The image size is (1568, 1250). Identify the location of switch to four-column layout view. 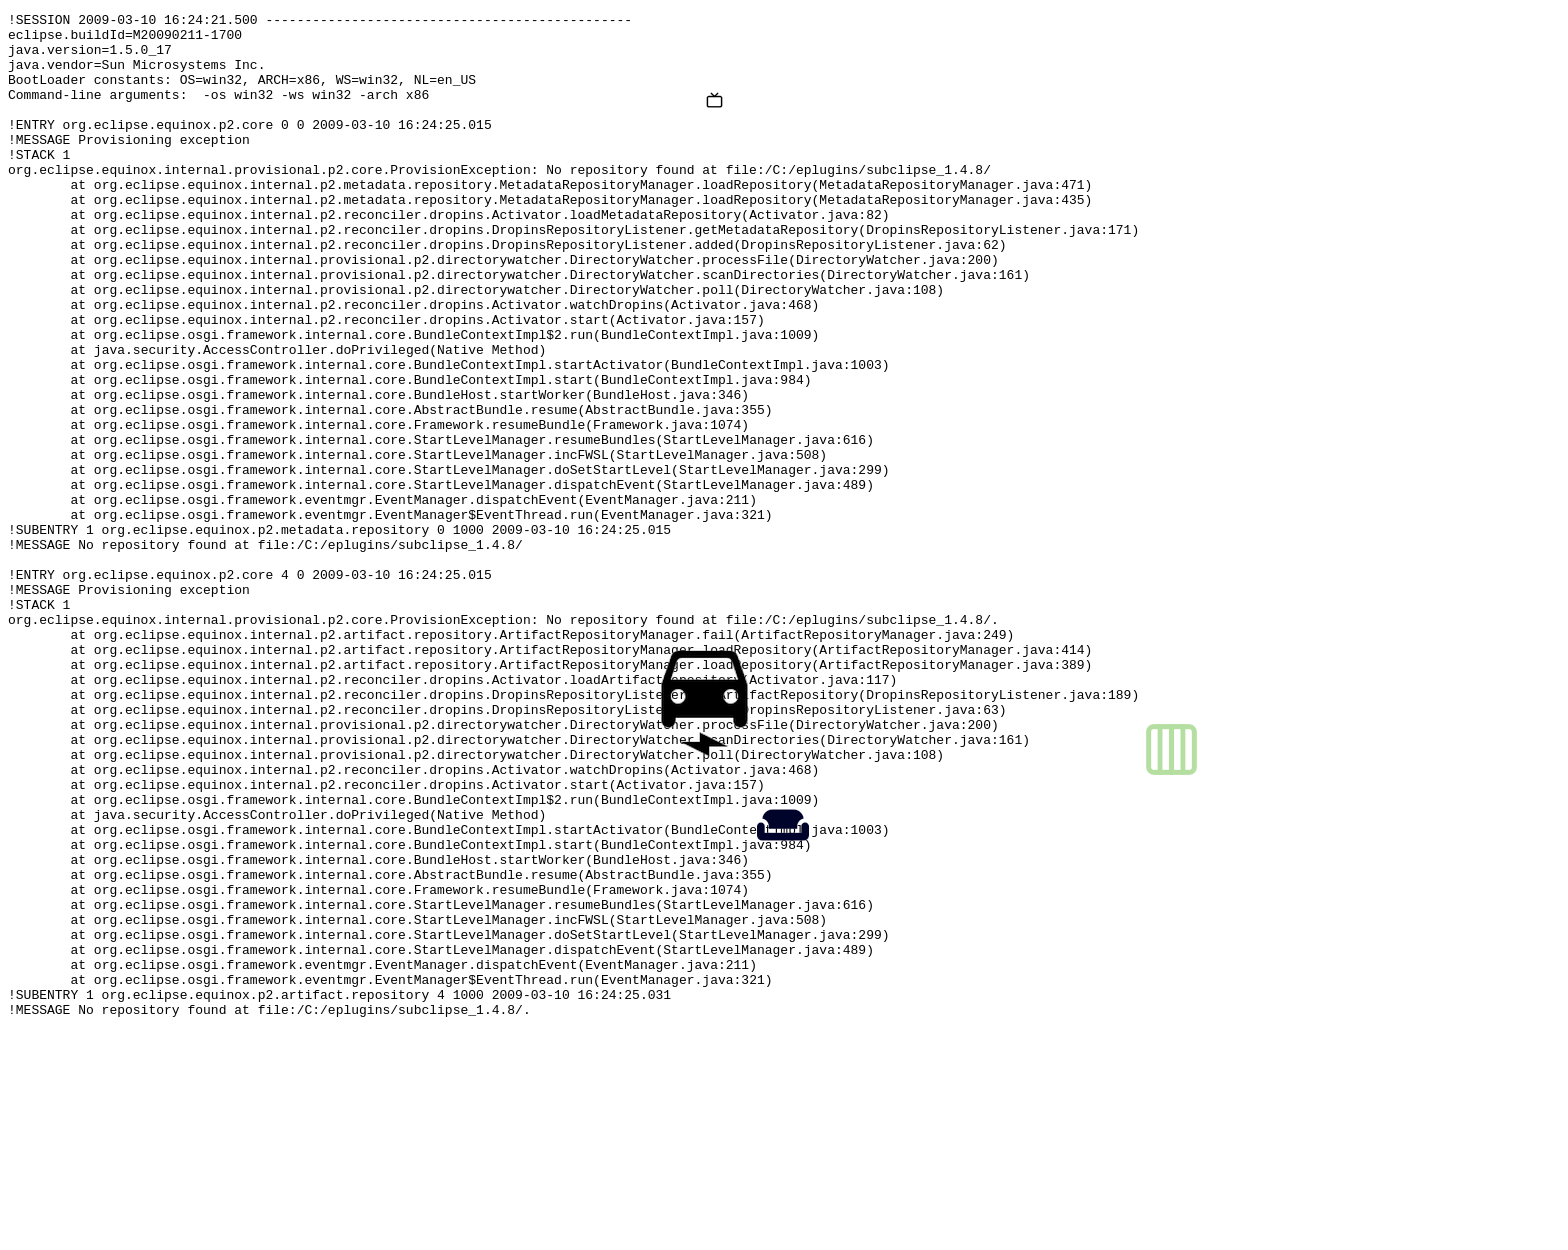
(1171, 749).